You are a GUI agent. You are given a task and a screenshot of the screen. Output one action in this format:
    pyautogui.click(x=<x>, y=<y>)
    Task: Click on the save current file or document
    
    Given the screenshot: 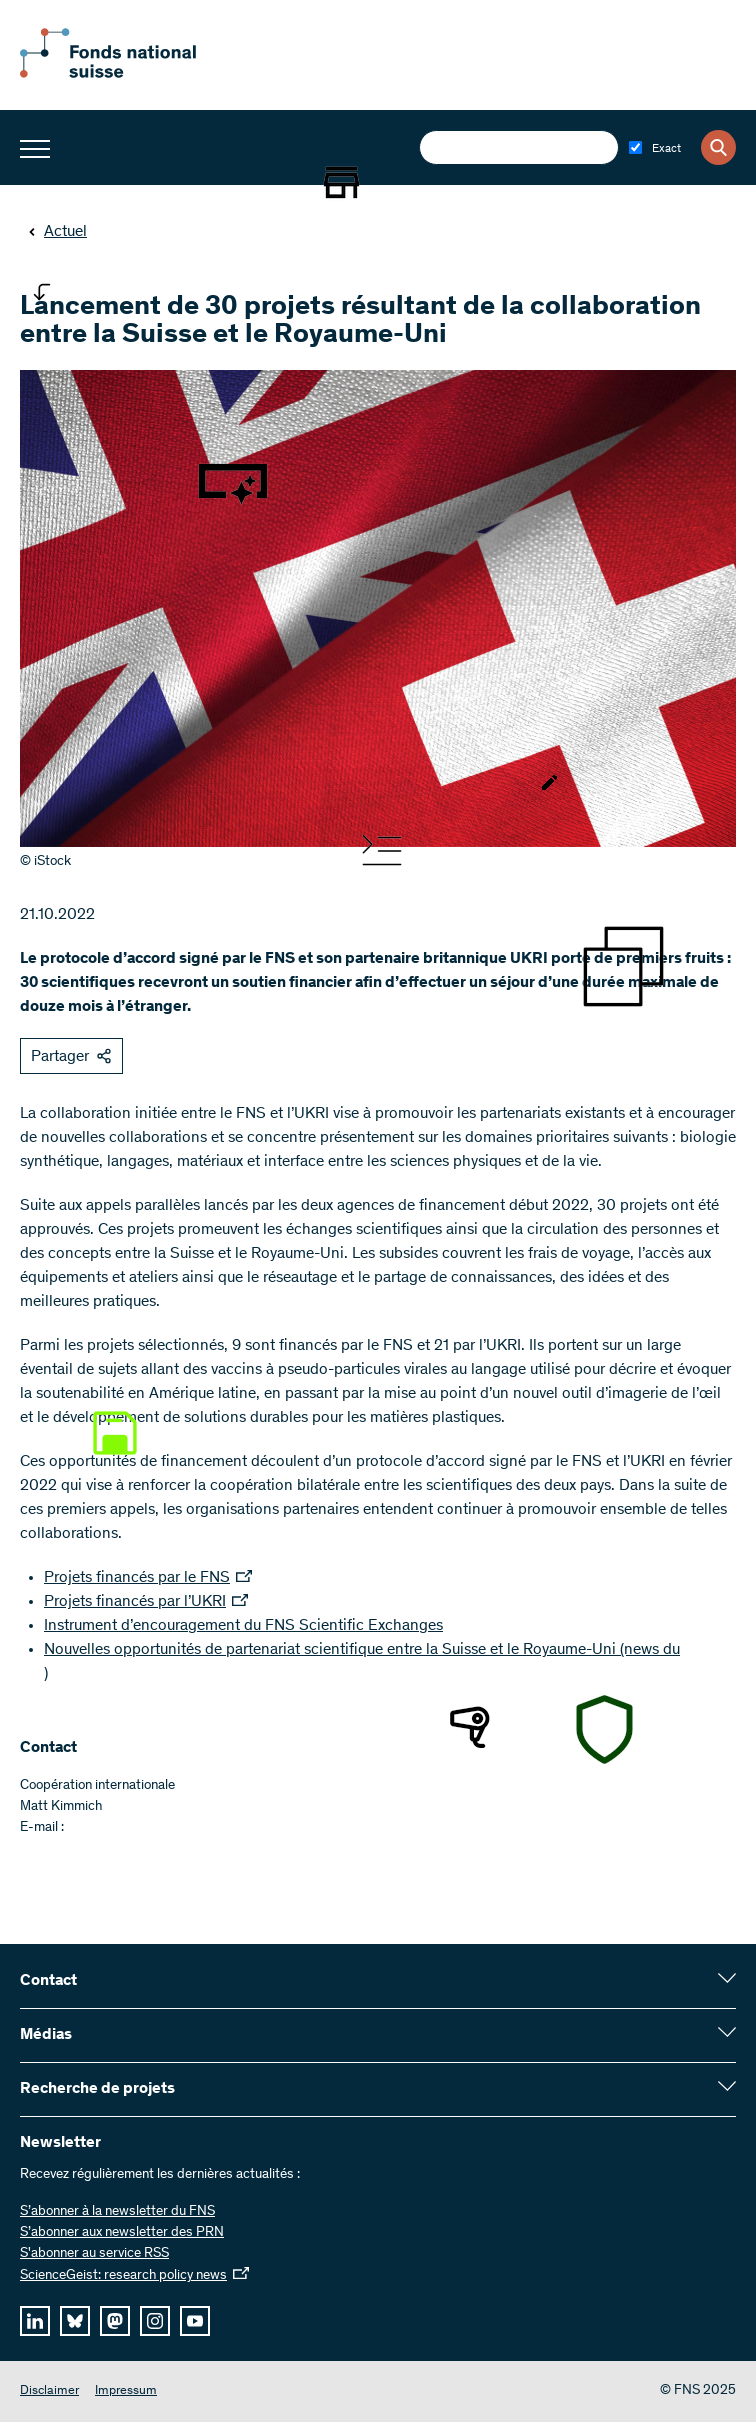 What is the action you would take?
    pyautogui.click(x=115, y=1433)
    